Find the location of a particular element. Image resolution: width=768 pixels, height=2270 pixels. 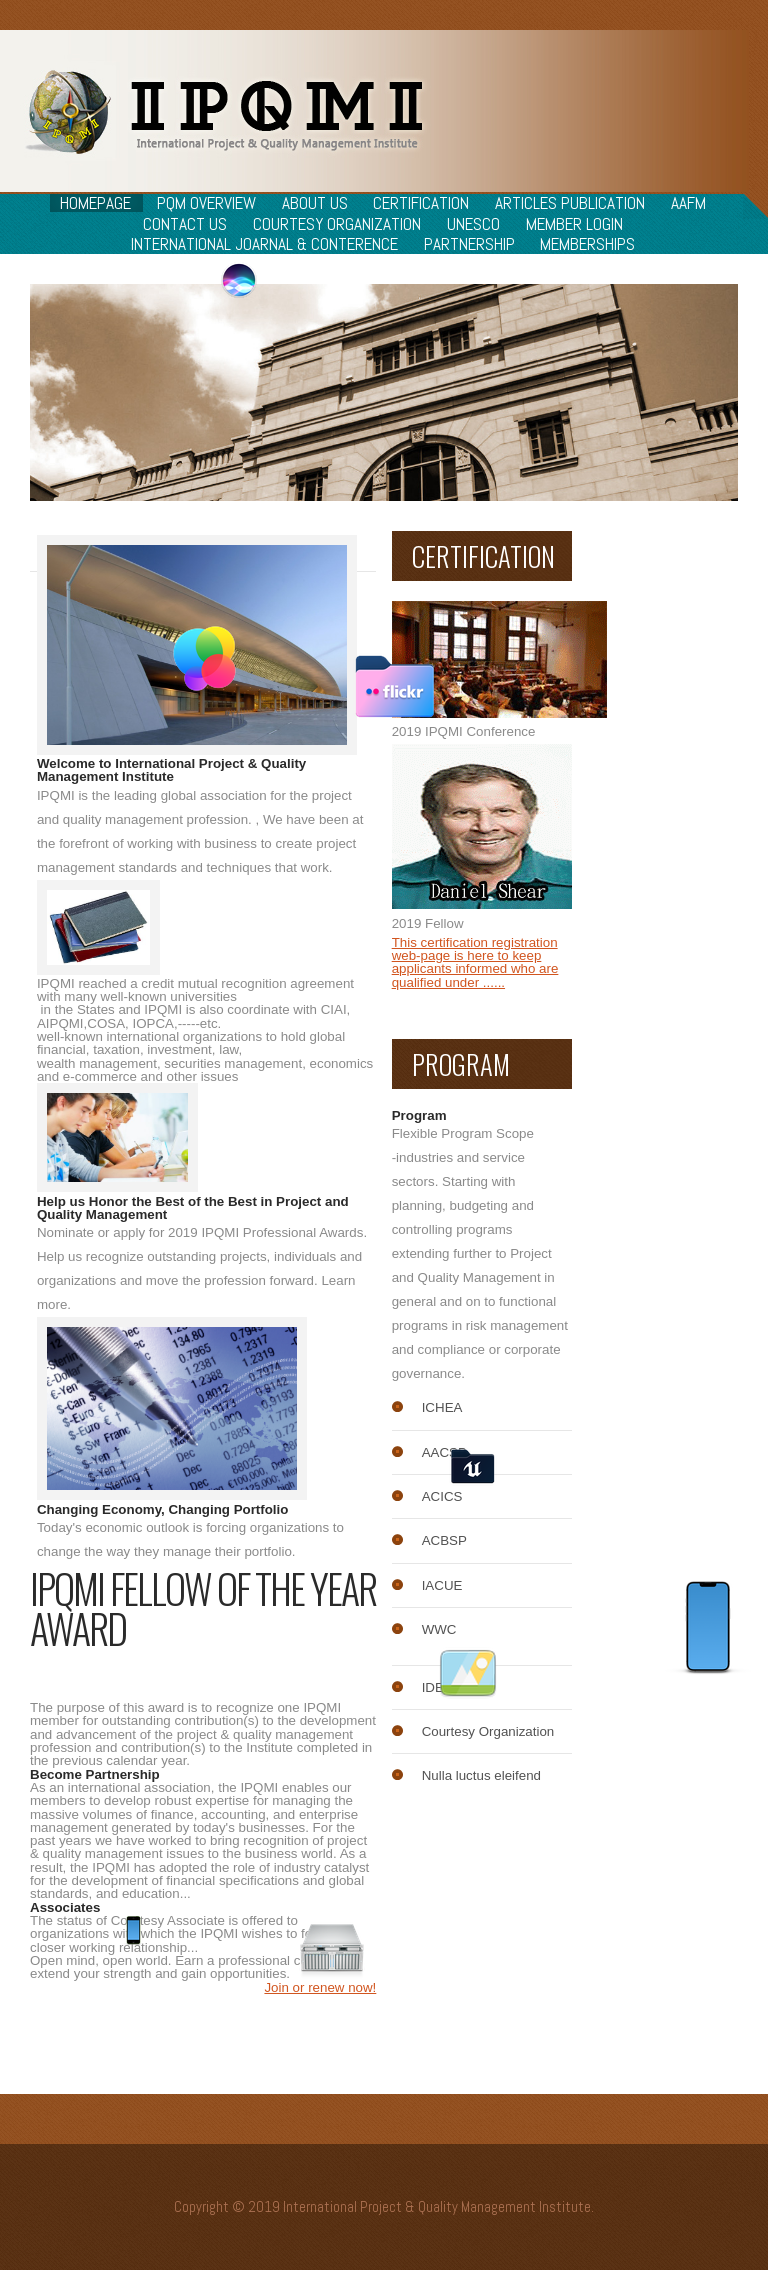

access game center account settings is located at coordinates (204, 658).